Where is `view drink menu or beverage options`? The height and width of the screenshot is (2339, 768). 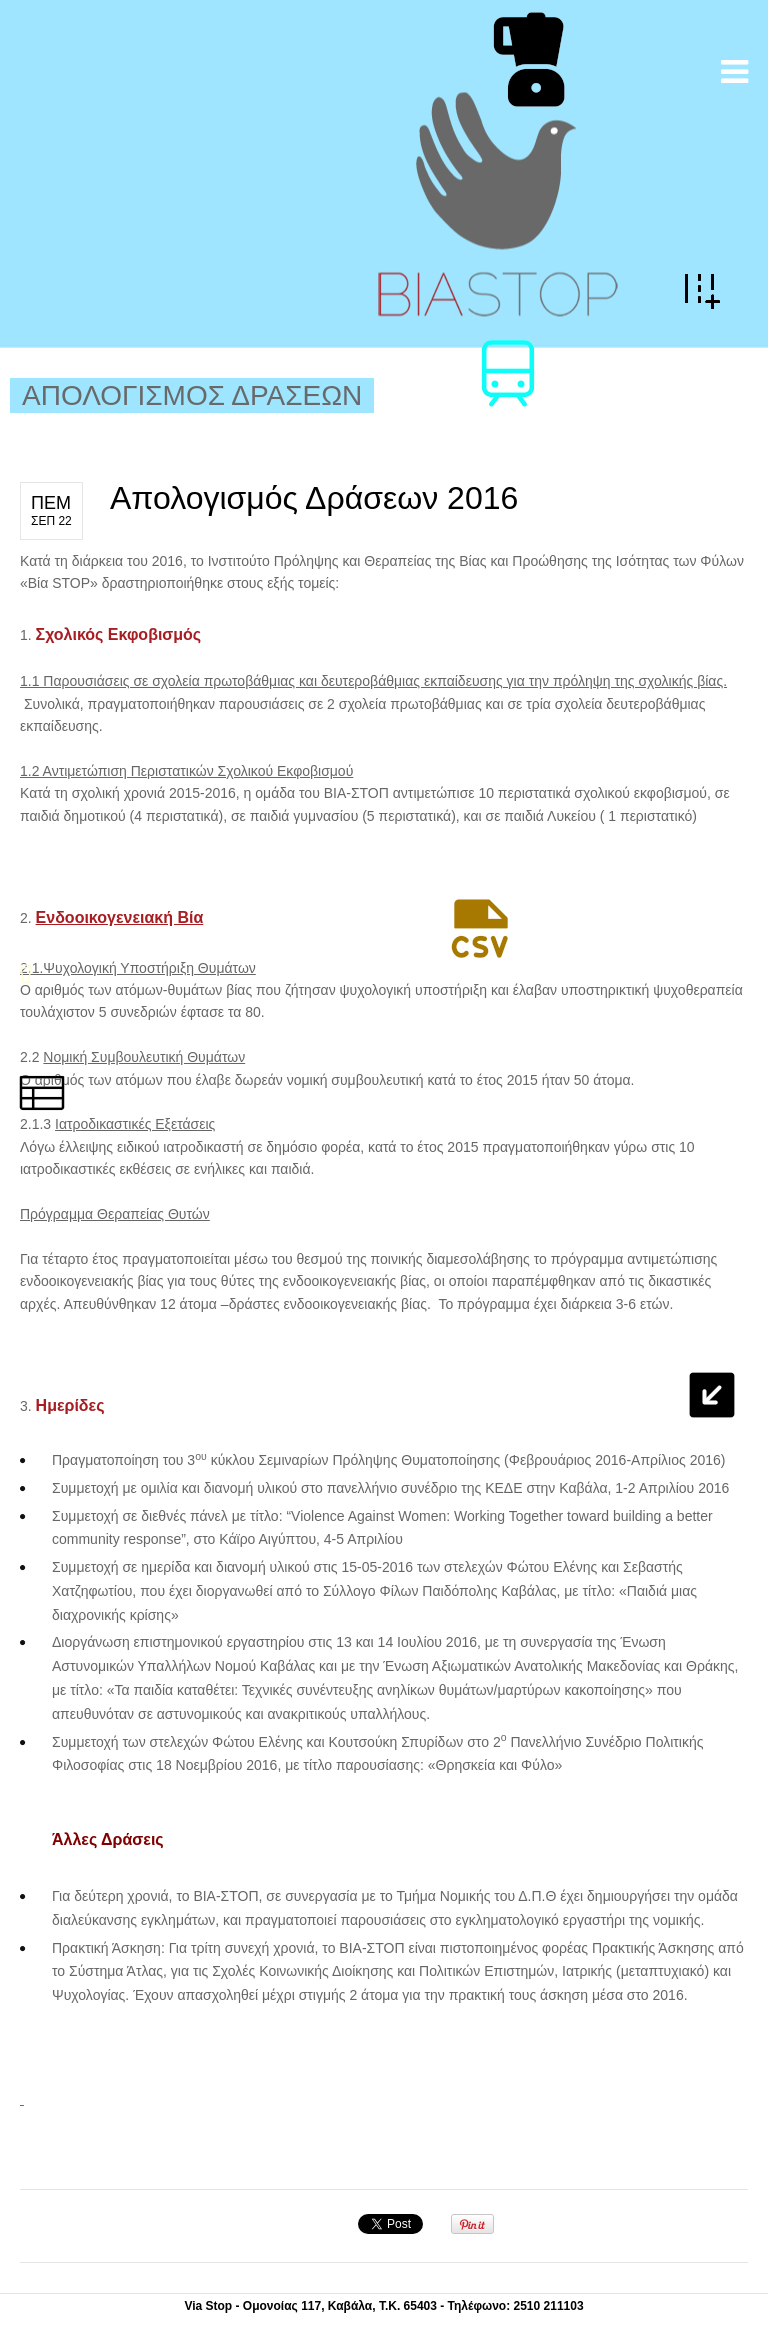
view drink menu or beverage options is located at coordinates (26, 974).